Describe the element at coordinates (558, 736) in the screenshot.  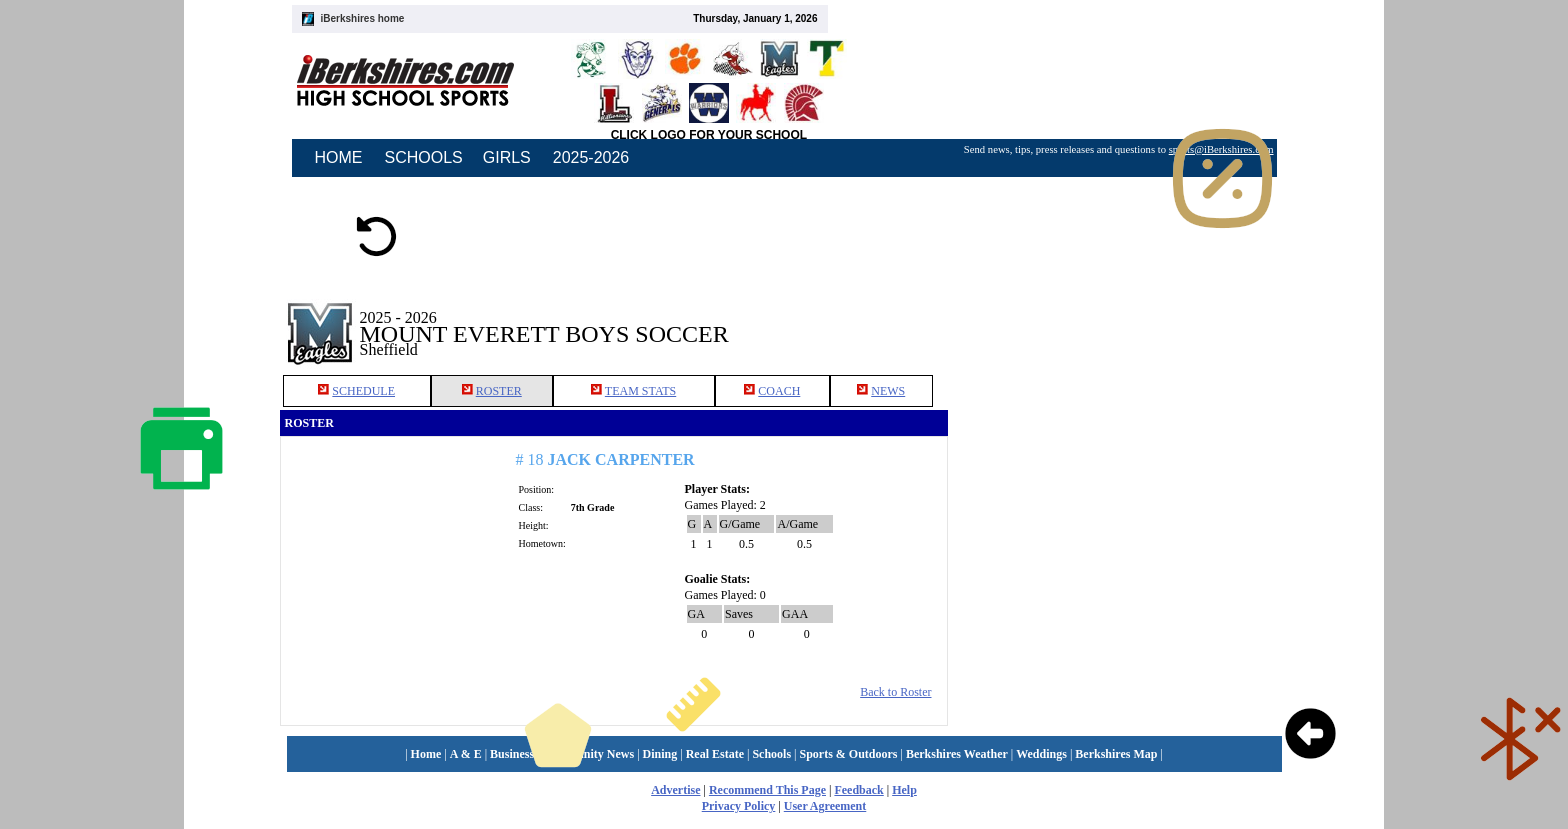
I see `indicates a pentagon-shaped category or tag` at that location.